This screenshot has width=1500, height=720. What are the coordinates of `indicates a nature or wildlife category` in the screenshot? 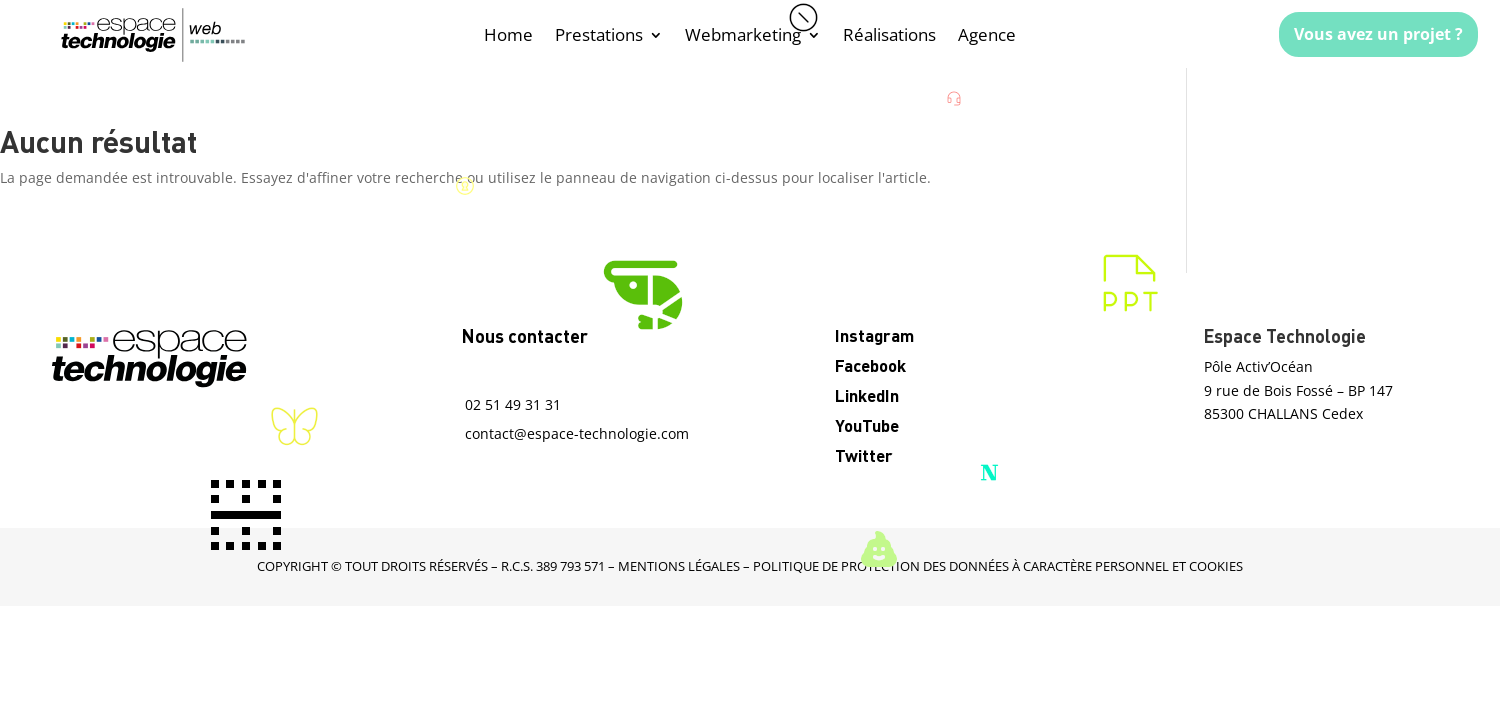 It's located at (294, 425).